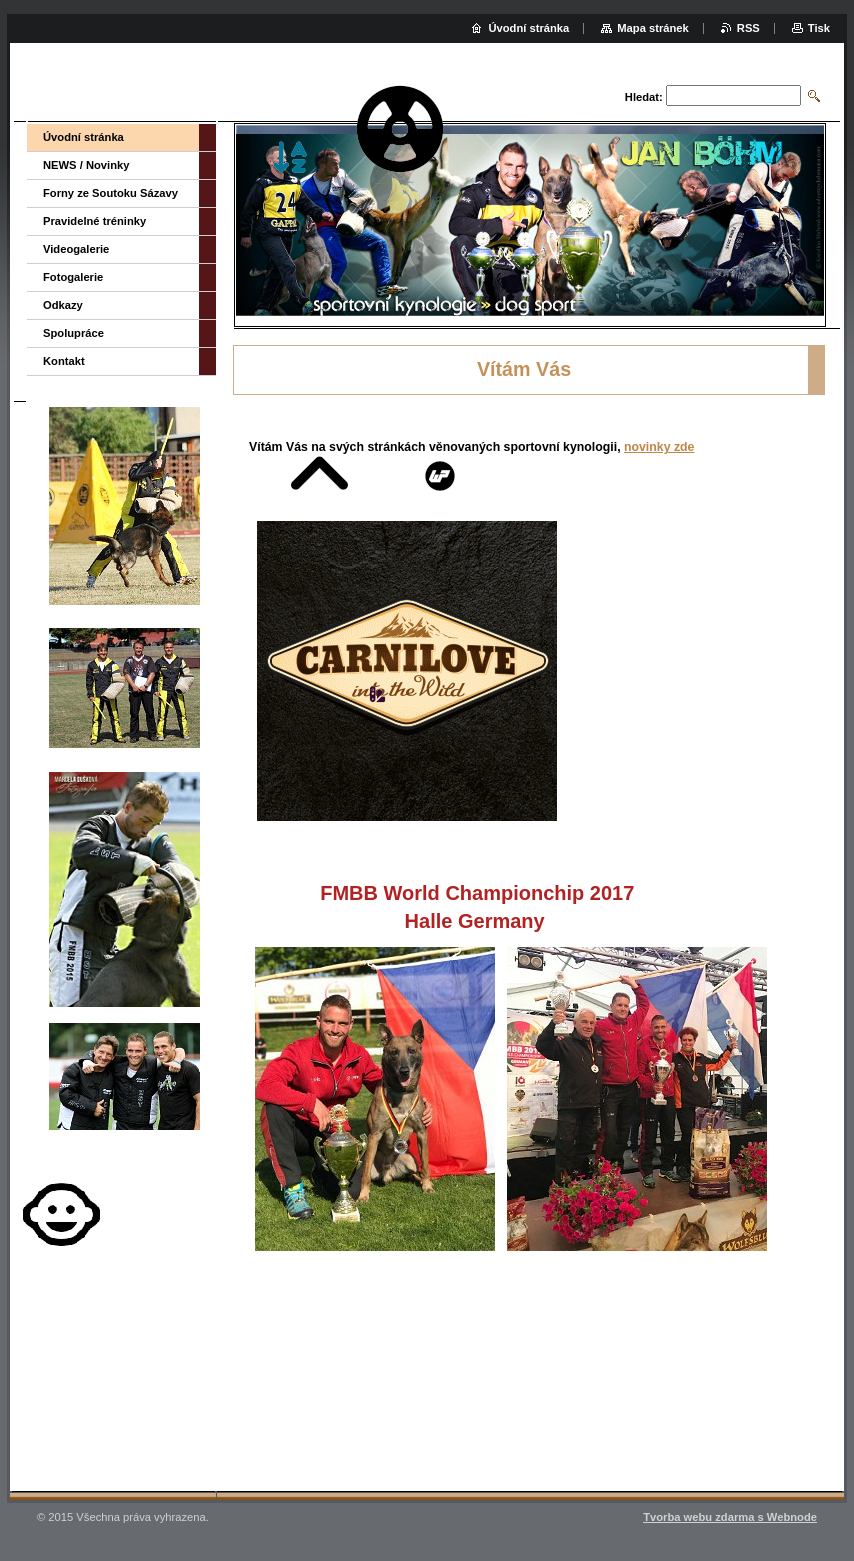  What do you see at coordinates (290, 157) in the screenshot?
I see `sort items alphabetically from A to Z` at bounding box center [290, 157].